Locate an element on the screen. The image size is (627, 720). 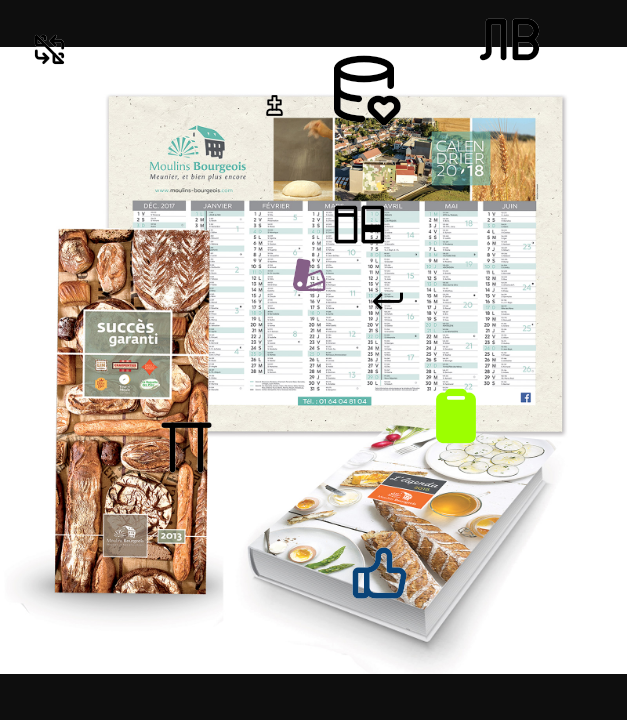
indicates a deceased user or memorial account is located at coordinates (274, 105).